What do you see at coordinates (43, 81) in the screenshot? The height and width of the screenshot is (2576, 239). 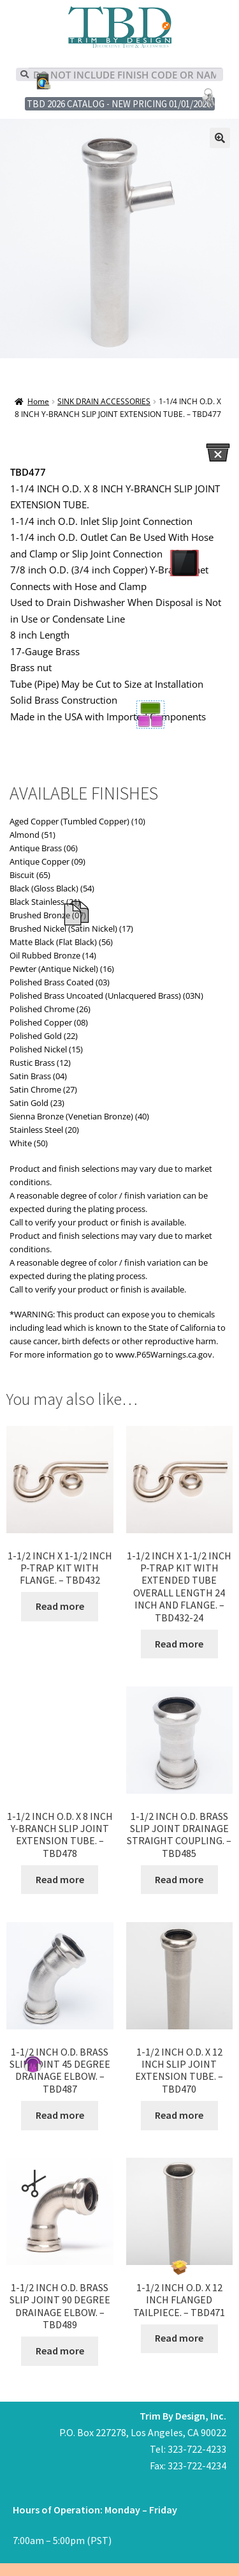 I see `indicates a locked RAID 1 storage array` at bounding box center [43, 81].